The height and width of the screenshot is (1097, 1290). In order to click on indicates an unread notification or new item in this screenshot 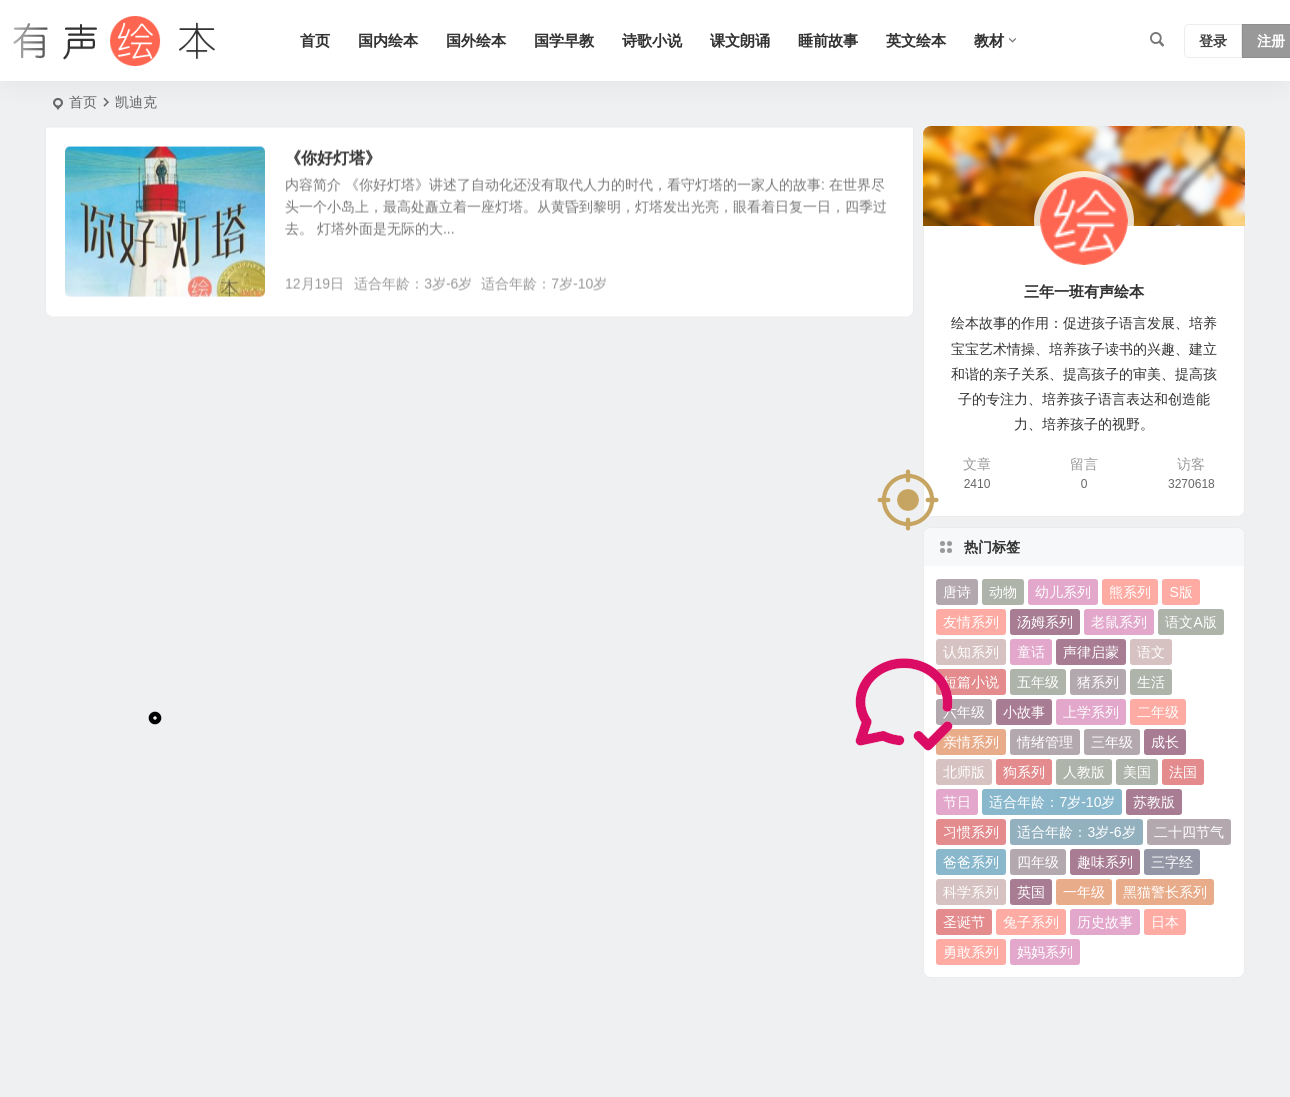, I will do `click(155, 718)`.